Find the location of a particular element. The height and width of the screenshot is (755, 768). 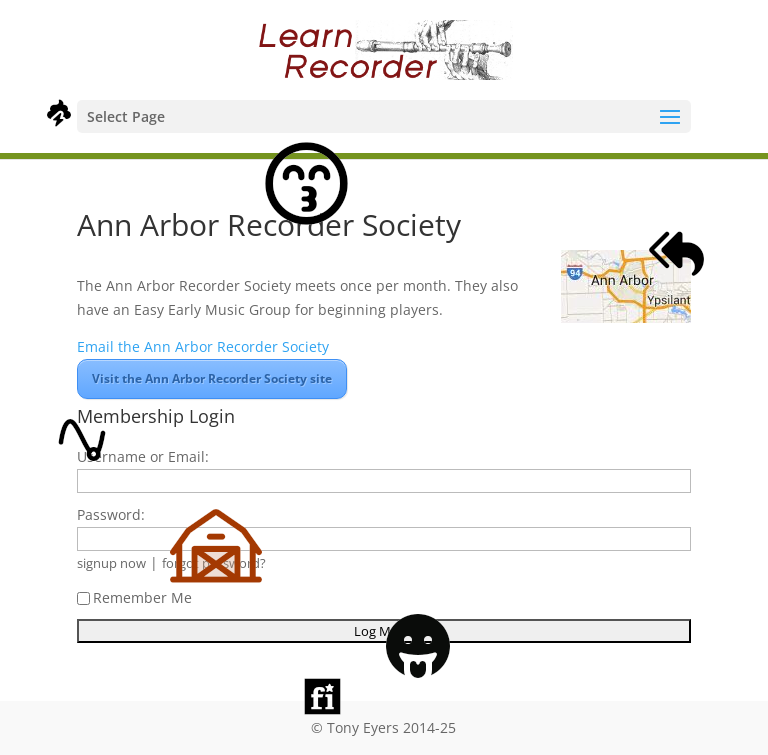

access farm or agricultural settings is located at coordinates (216, 552).